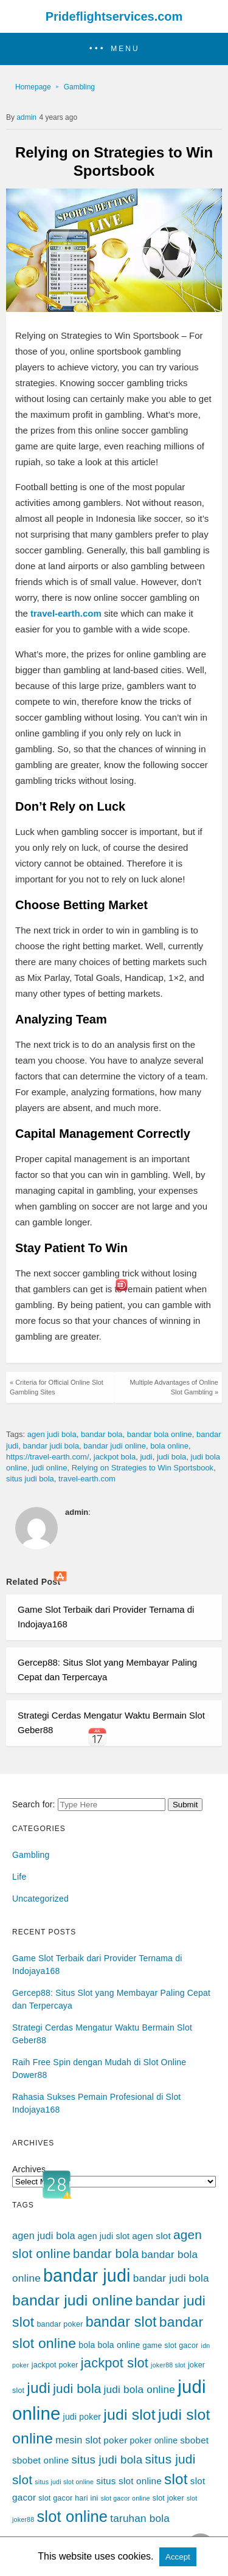 The width and height of the screenshot is (228, 2576). Describe the element at coordinates (122, 1285) in the screenshot. I see `open budgie desktop window previews app` at that location.